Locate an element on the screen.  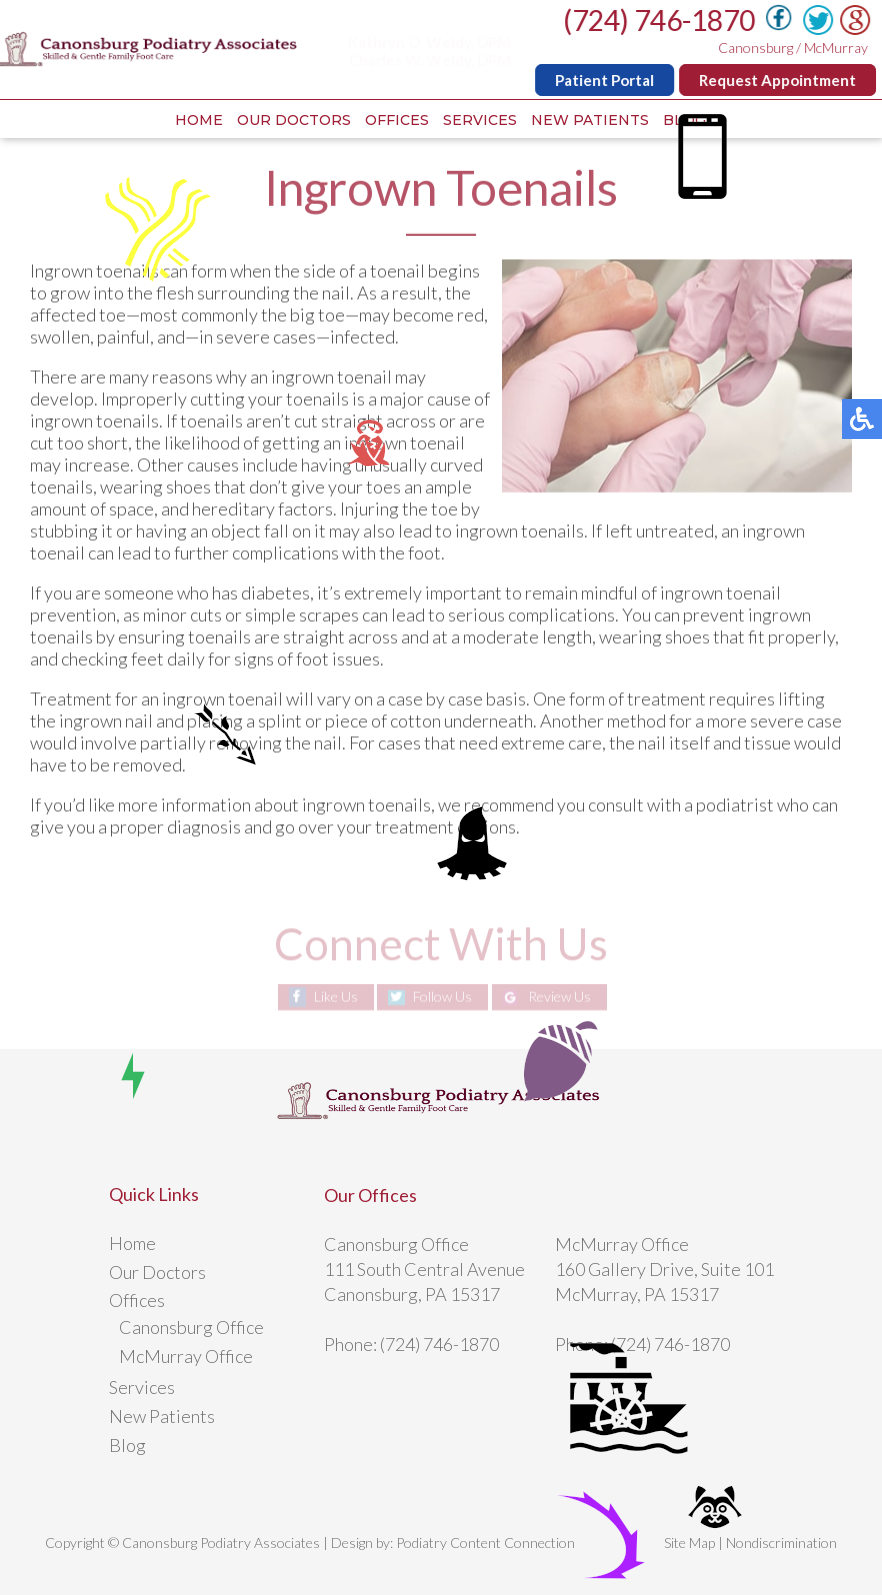
indicates mobile device or smartphone compatibility is located at coordinates (702, 156).